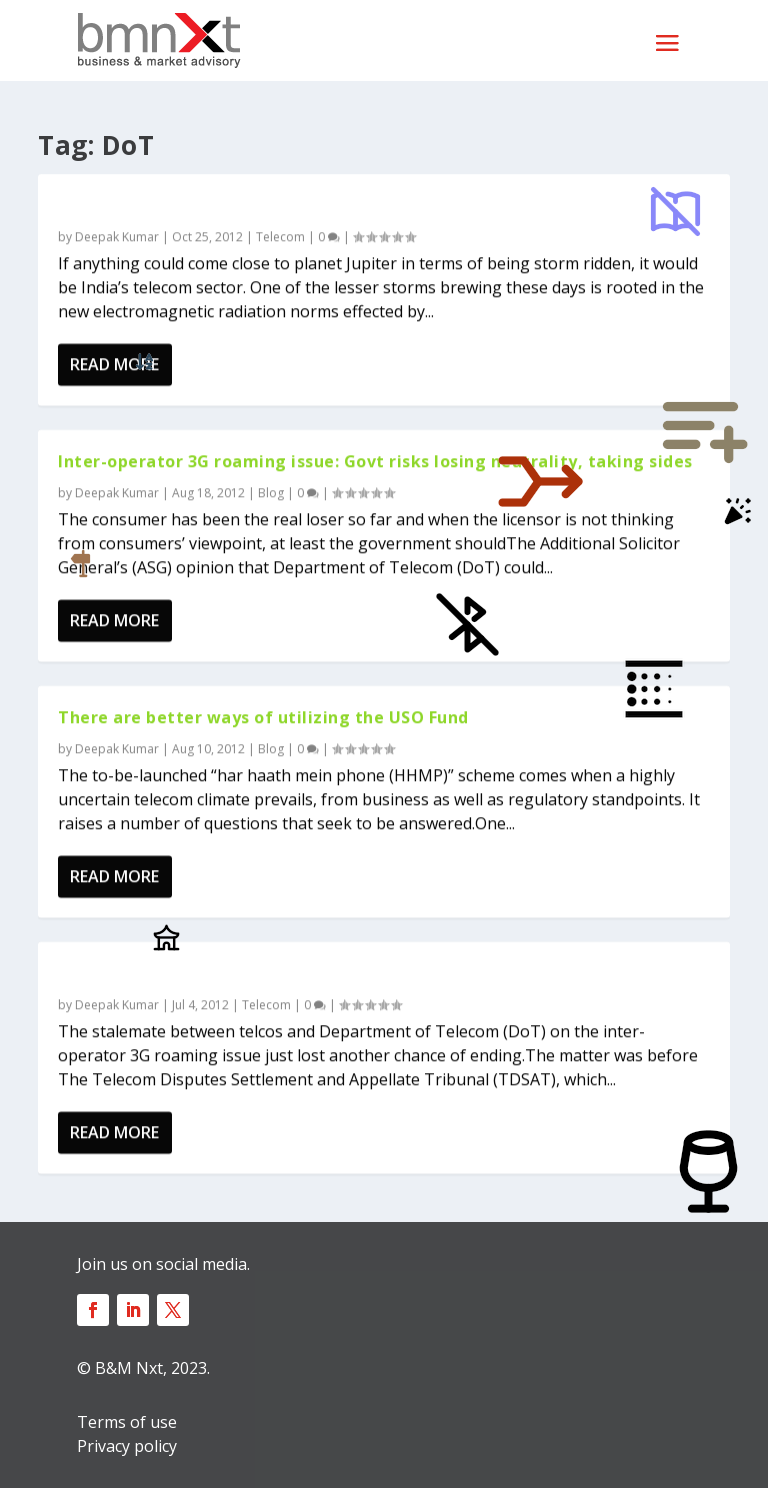 The height and width of the screenshot is (1488, 768). Describe the element at coordinates (738, 510) in the screenshot. I see `celebration or success state indicator` at that location.